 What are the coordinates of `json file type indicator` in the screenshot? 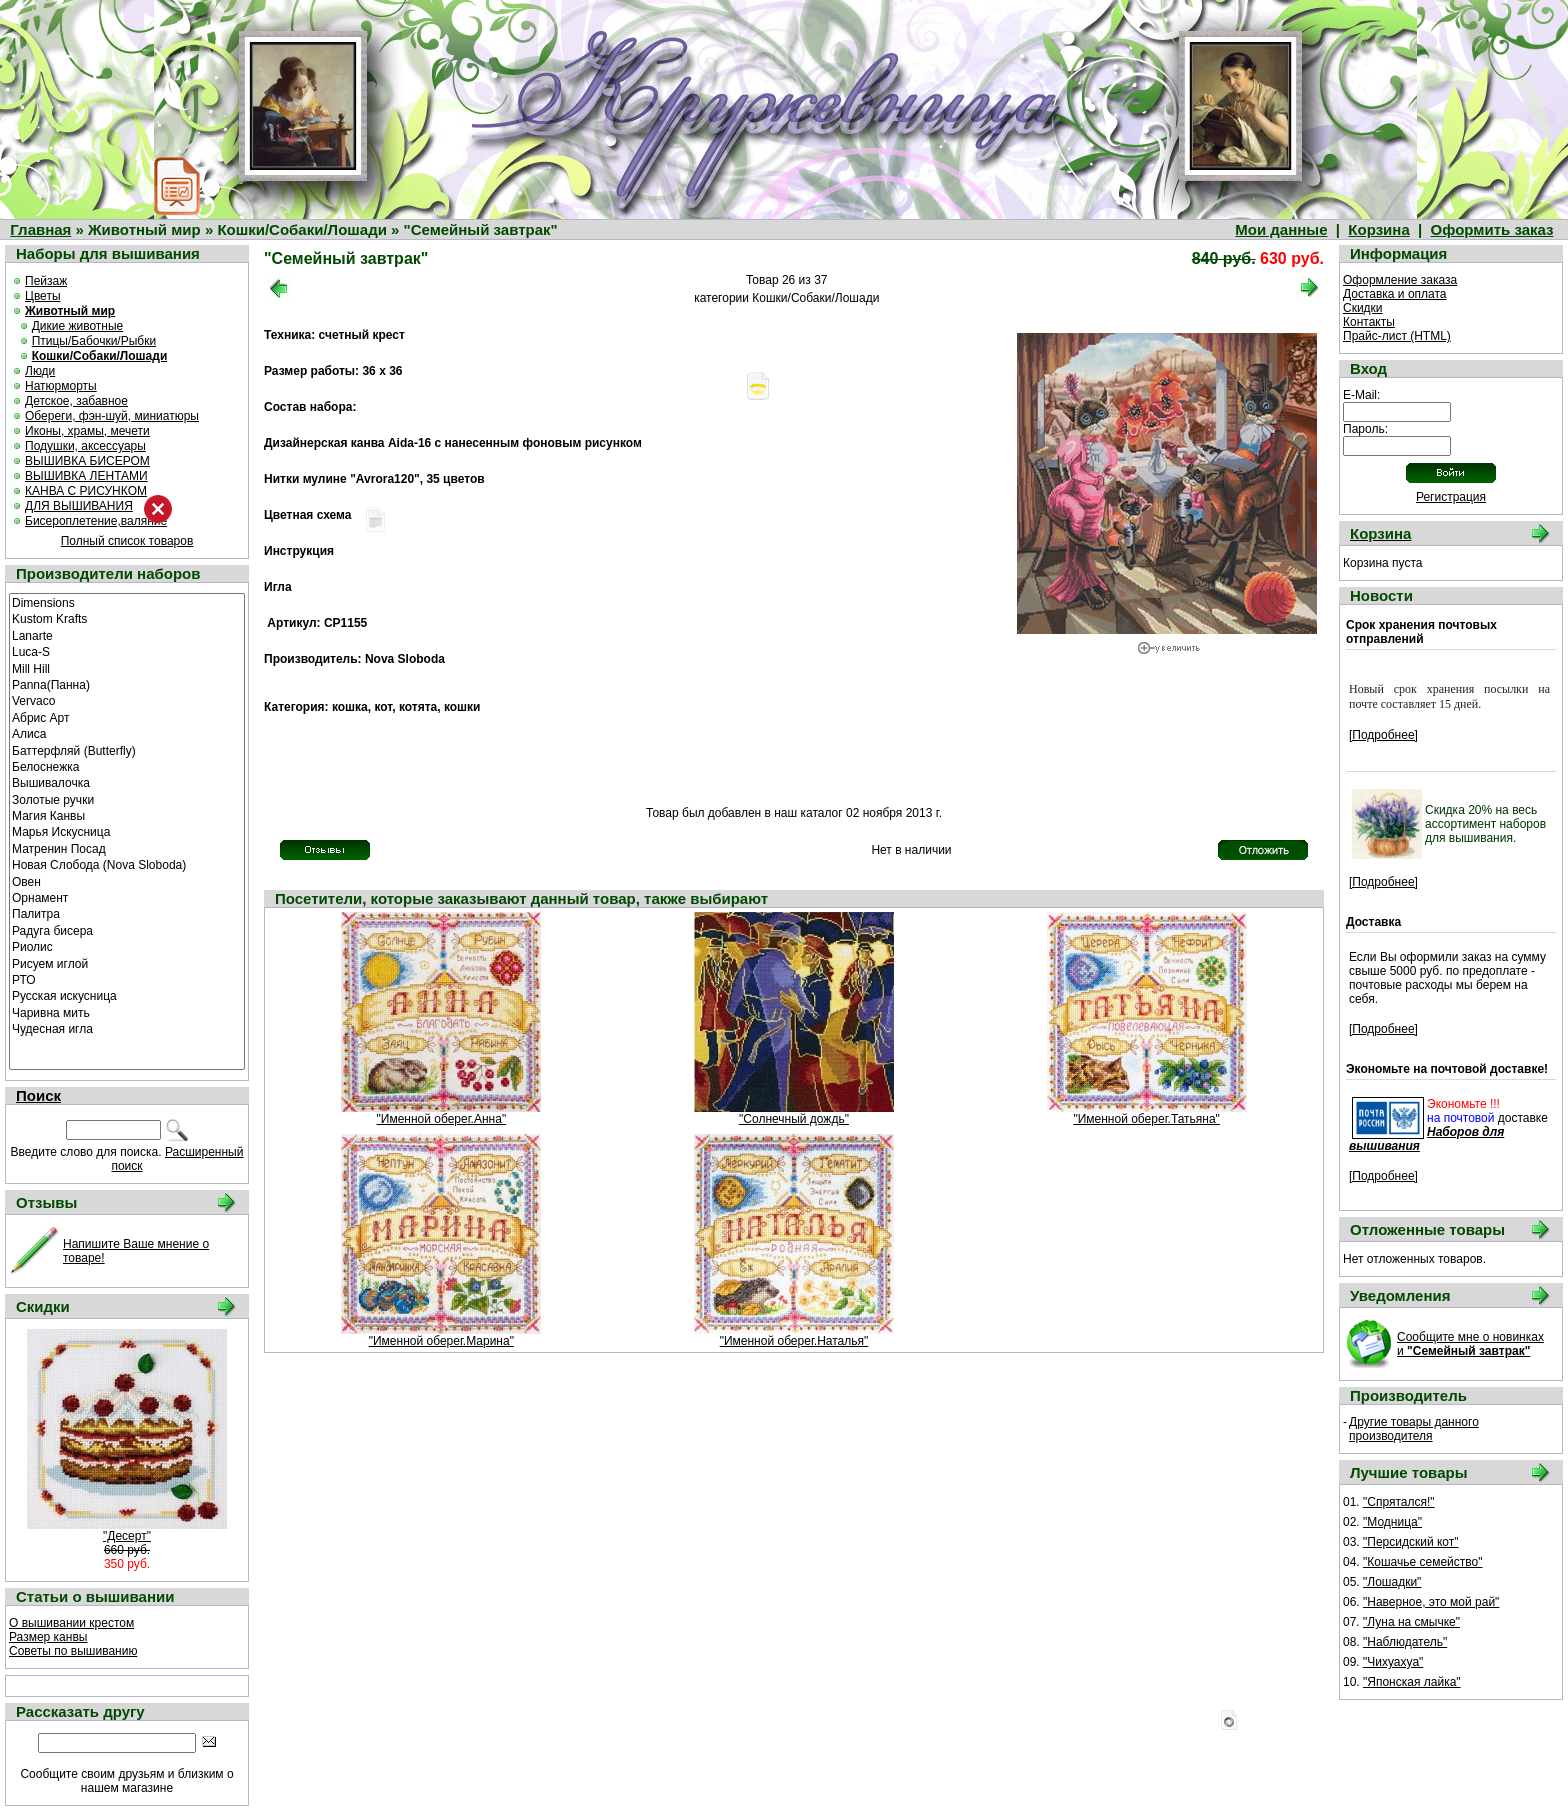 It's located at (1229, 1720).